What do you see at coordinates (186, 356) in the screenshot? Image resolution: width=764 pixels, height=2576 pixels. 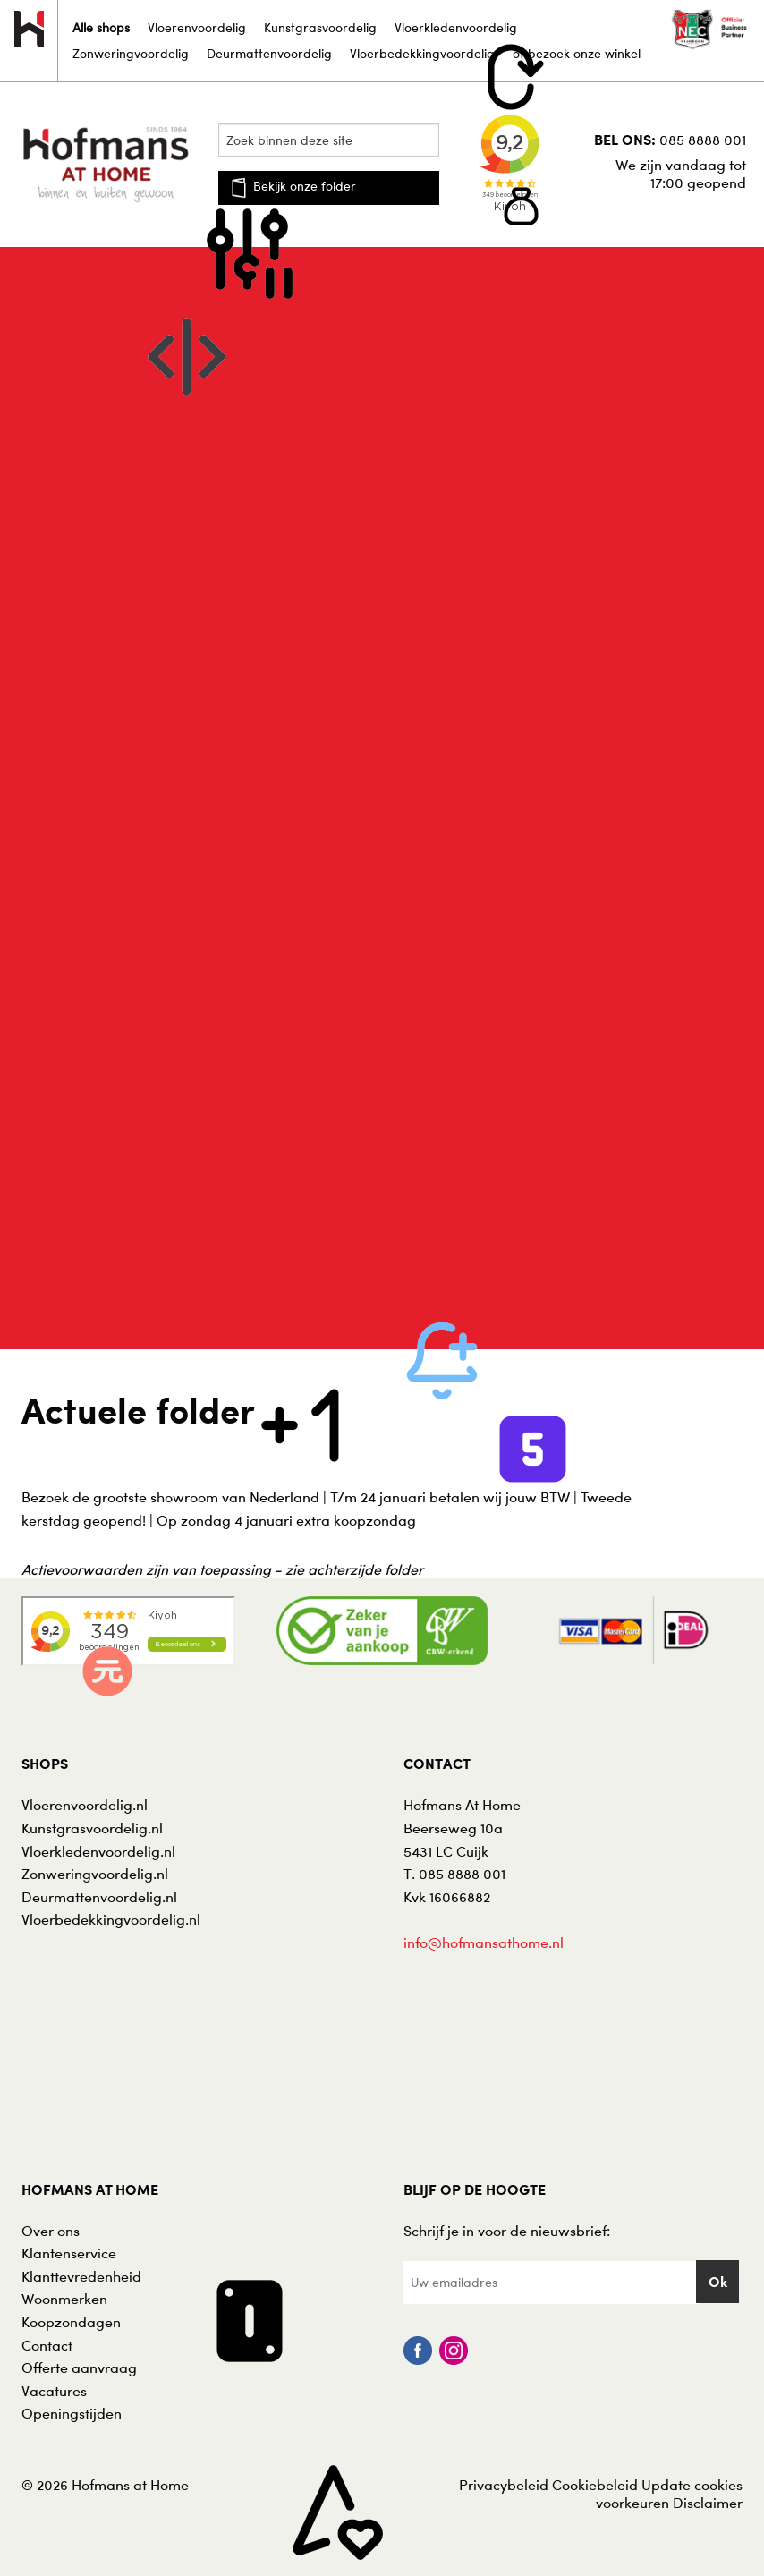 I see `insert a vertical divider between elements` at bounding box center [186, 356].